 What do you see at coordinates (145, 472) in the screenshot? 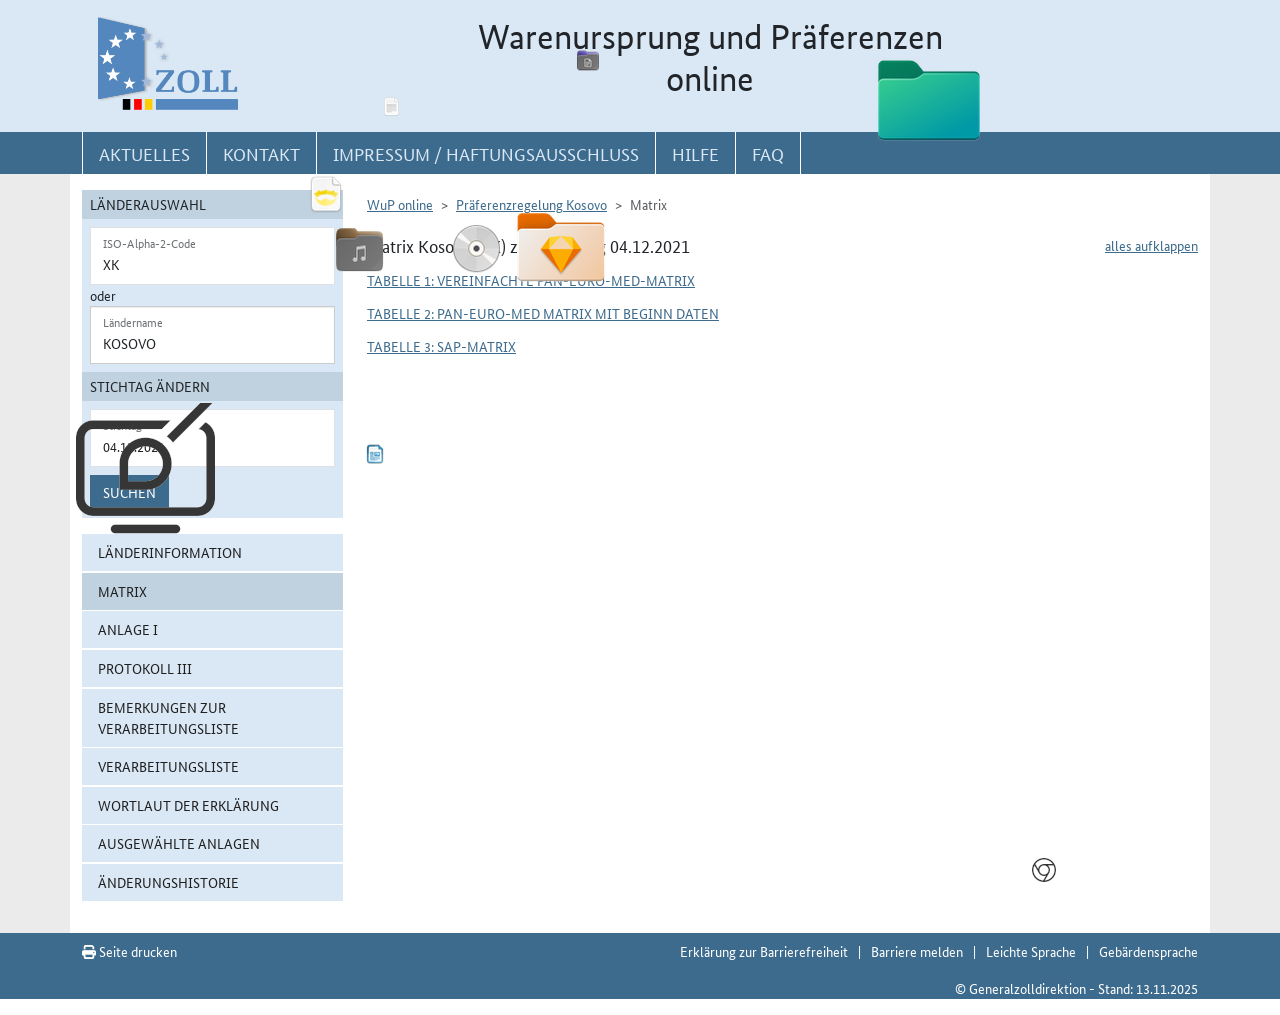
I see `customize display and theme settings` at bounding box center [145, 472].